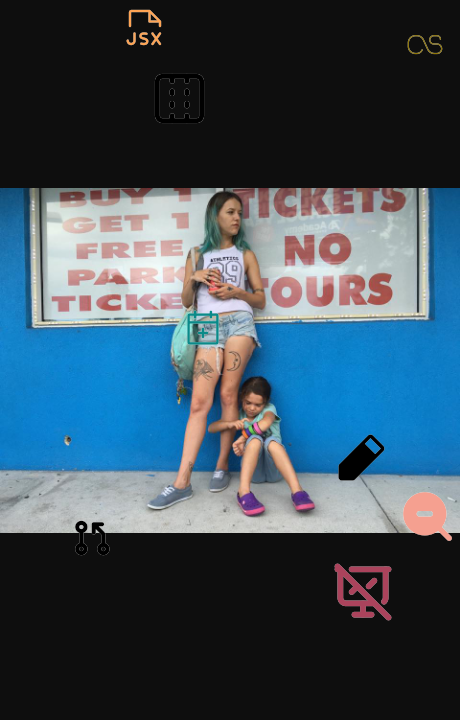 This screenshot has height=720, width=460. I want to click on zoom out or reduce magnification, so click(427, 516).